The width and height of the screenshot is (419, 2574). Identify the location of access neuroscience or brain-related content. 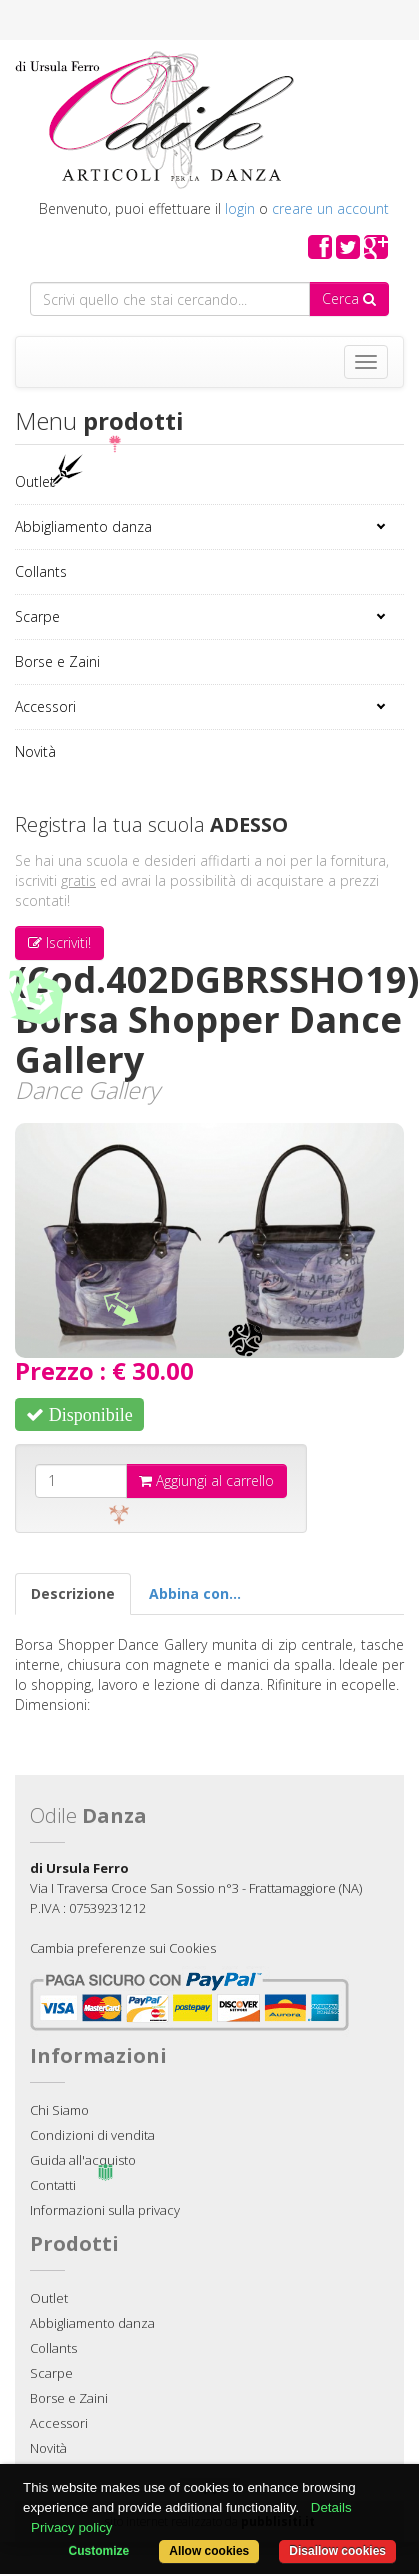
(115, 444).